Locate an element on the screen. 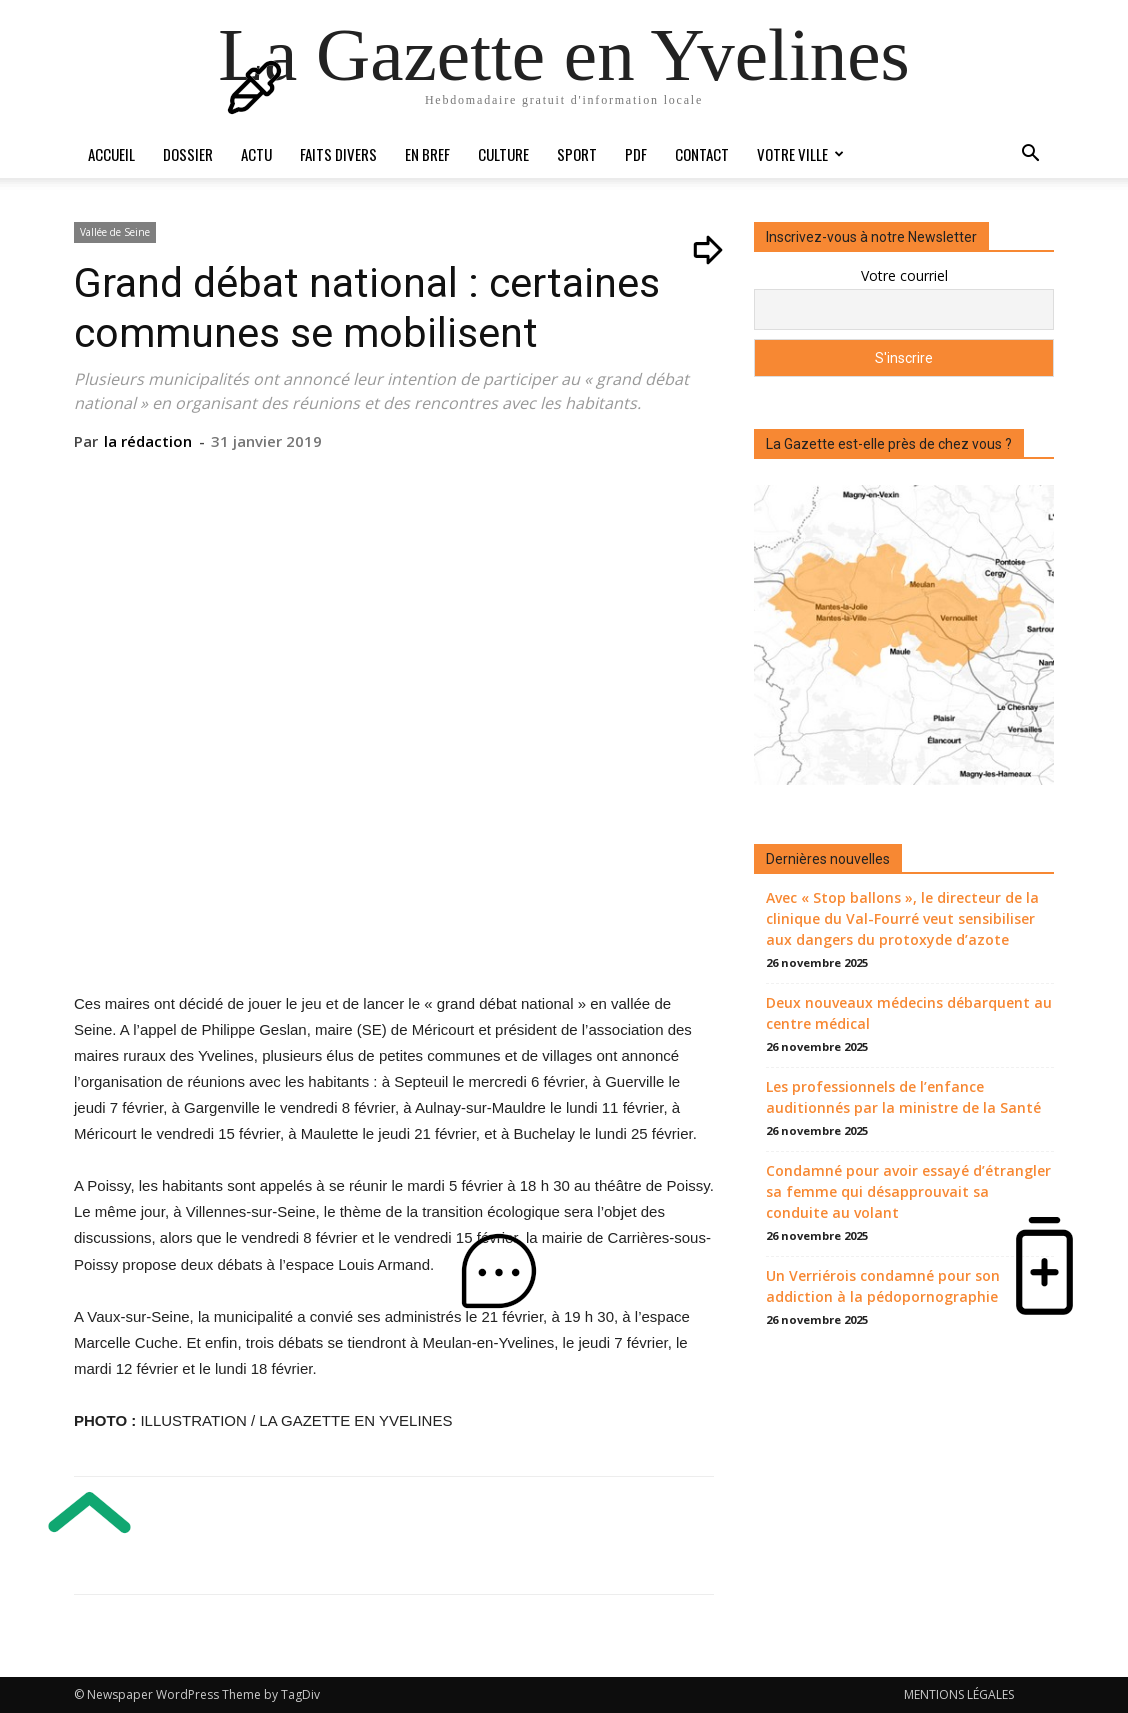 The image size is (1128, 1713). sample a color from the canvas is located at coordinates (254, 87).